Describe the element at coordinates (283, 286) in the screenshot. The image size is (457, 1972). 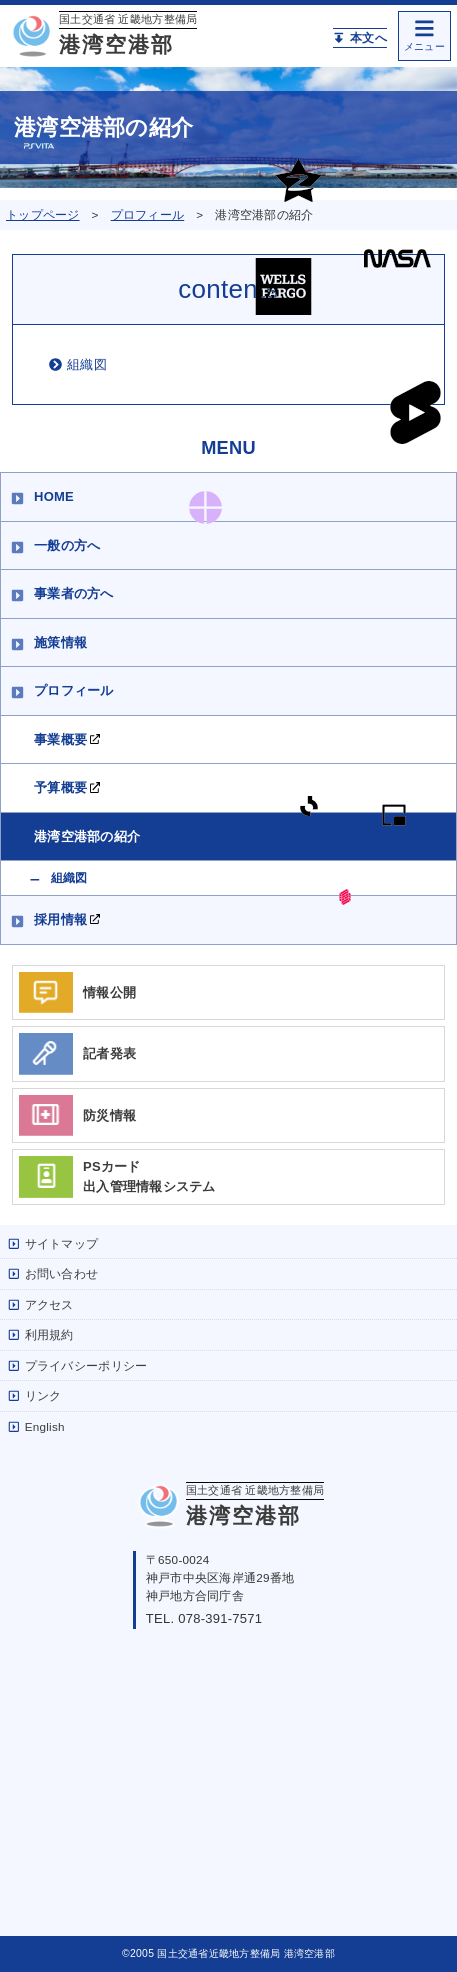
I see `open the Wells Fargo banking app` at that location.